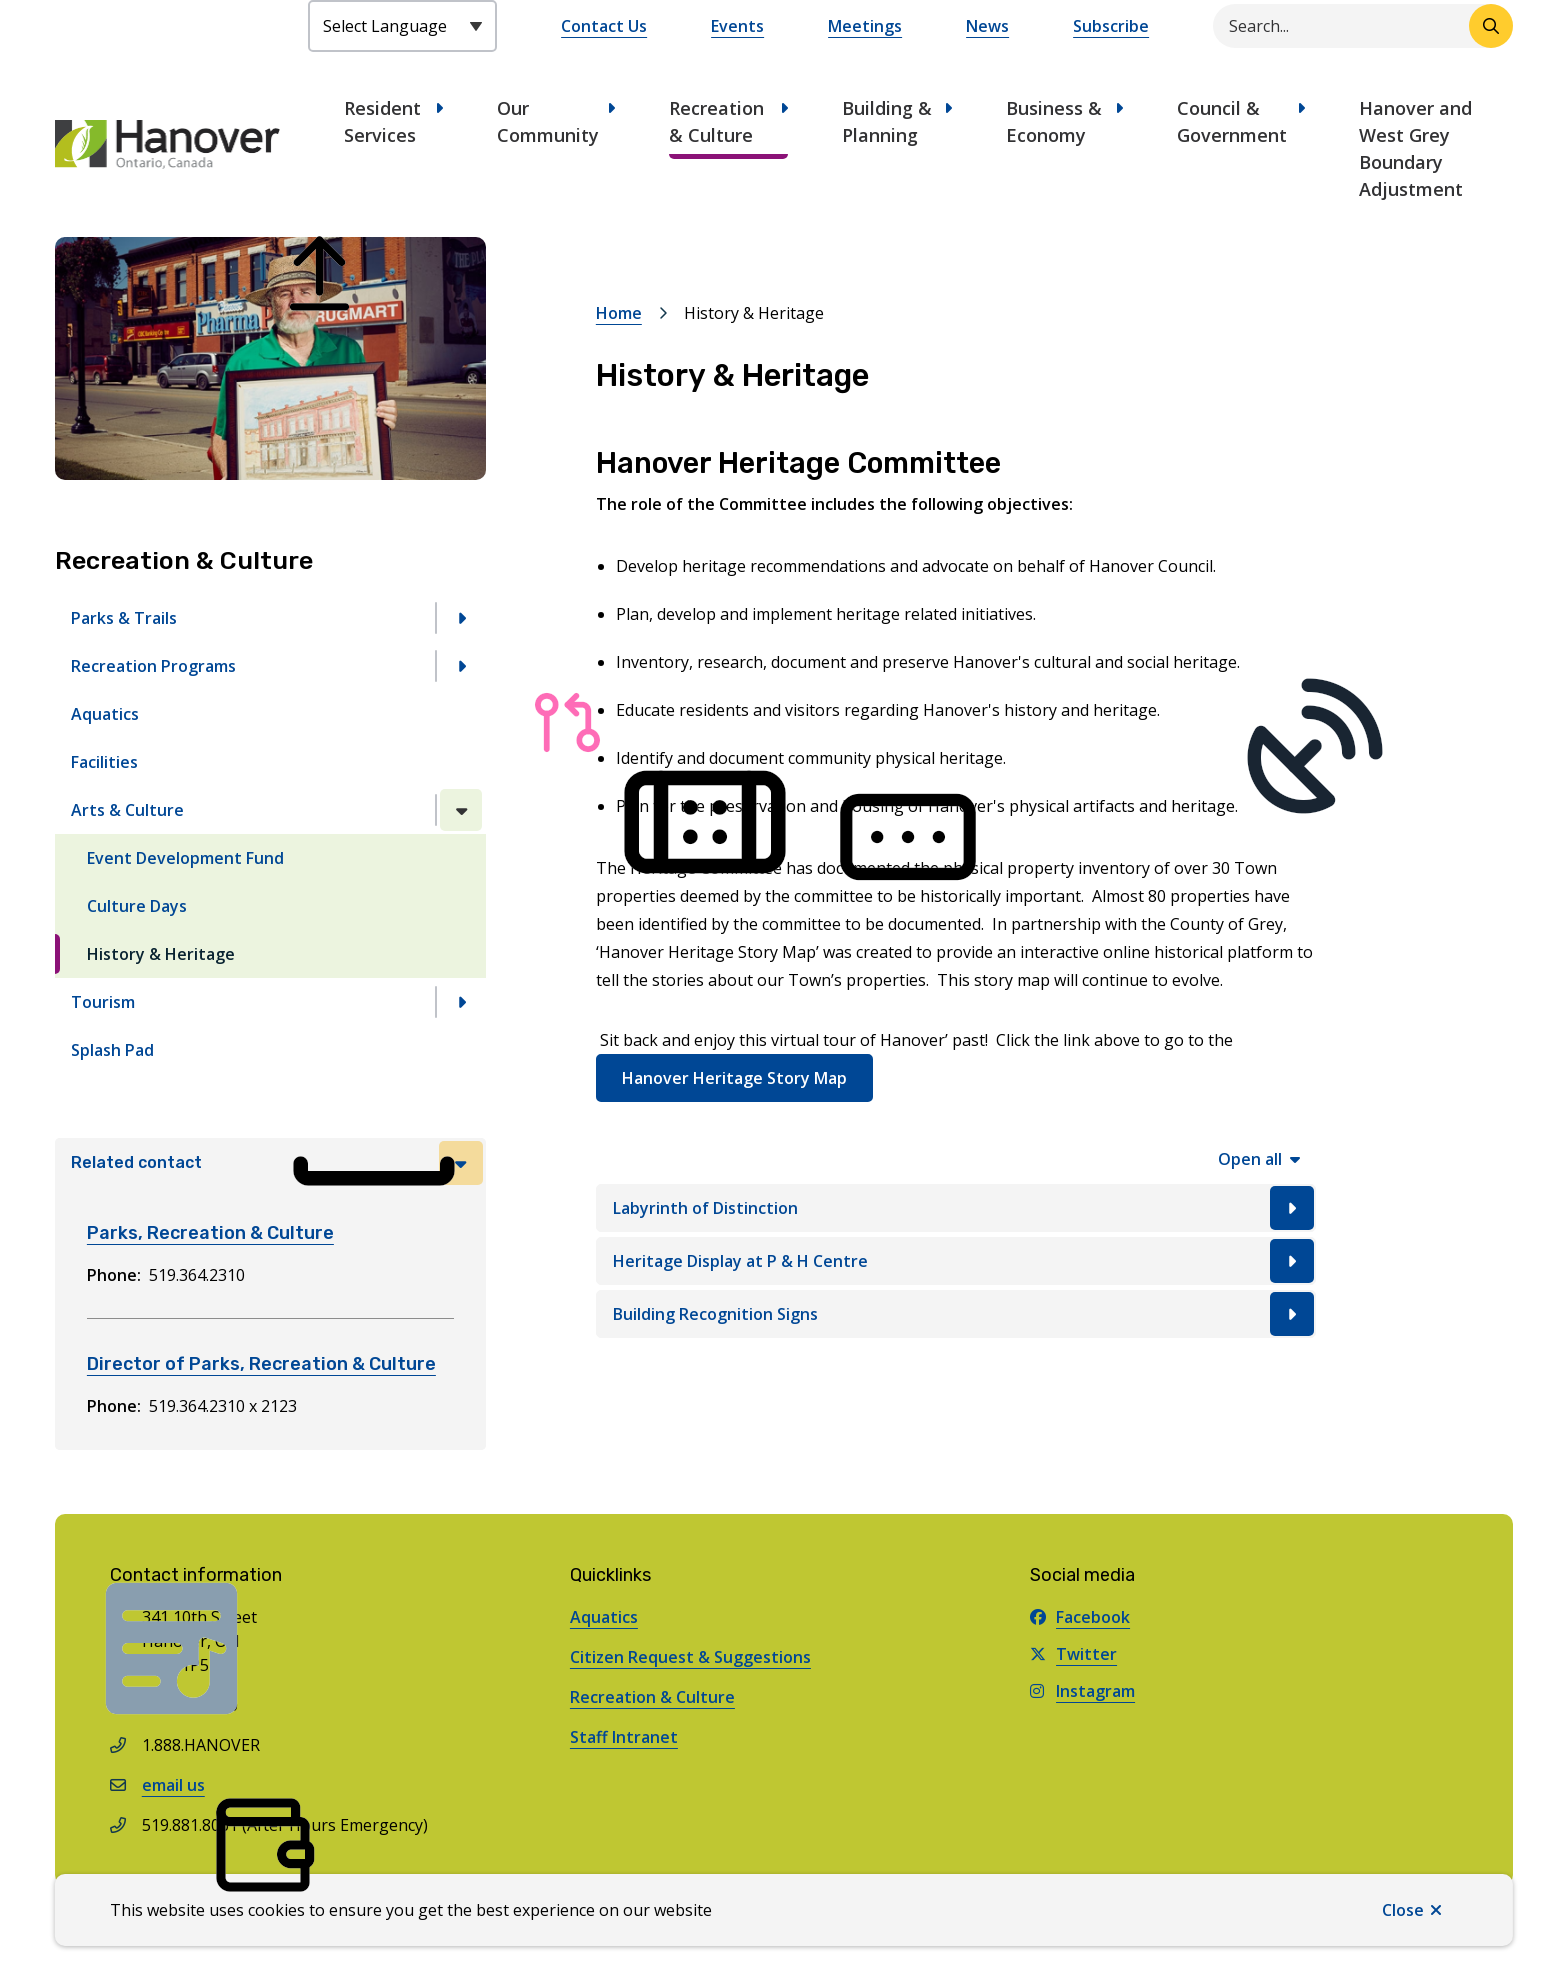  What do you see at coordinates (908, 837) in the screenshot?
I see `indicates more options or actions available` at bounding box center [908, 837].